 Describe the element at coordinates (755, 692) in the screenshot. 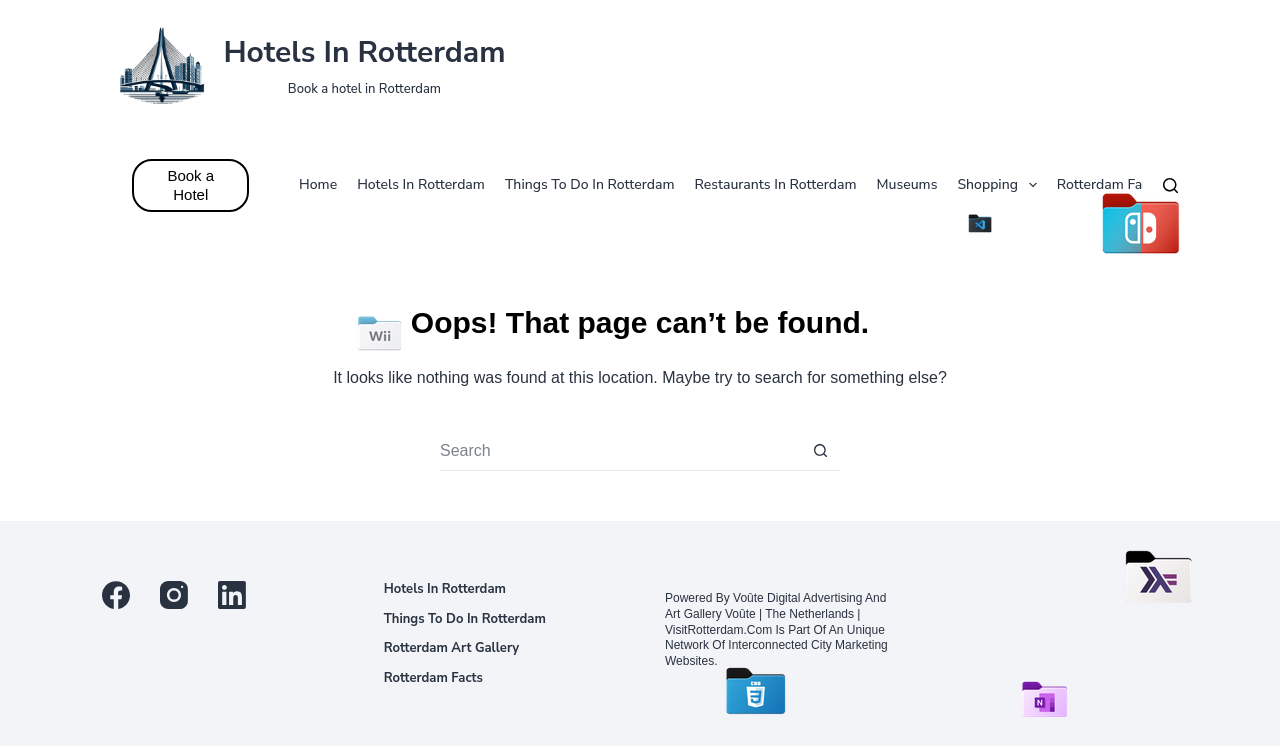

I see `open folder containing CSS stylesheets` at that location.